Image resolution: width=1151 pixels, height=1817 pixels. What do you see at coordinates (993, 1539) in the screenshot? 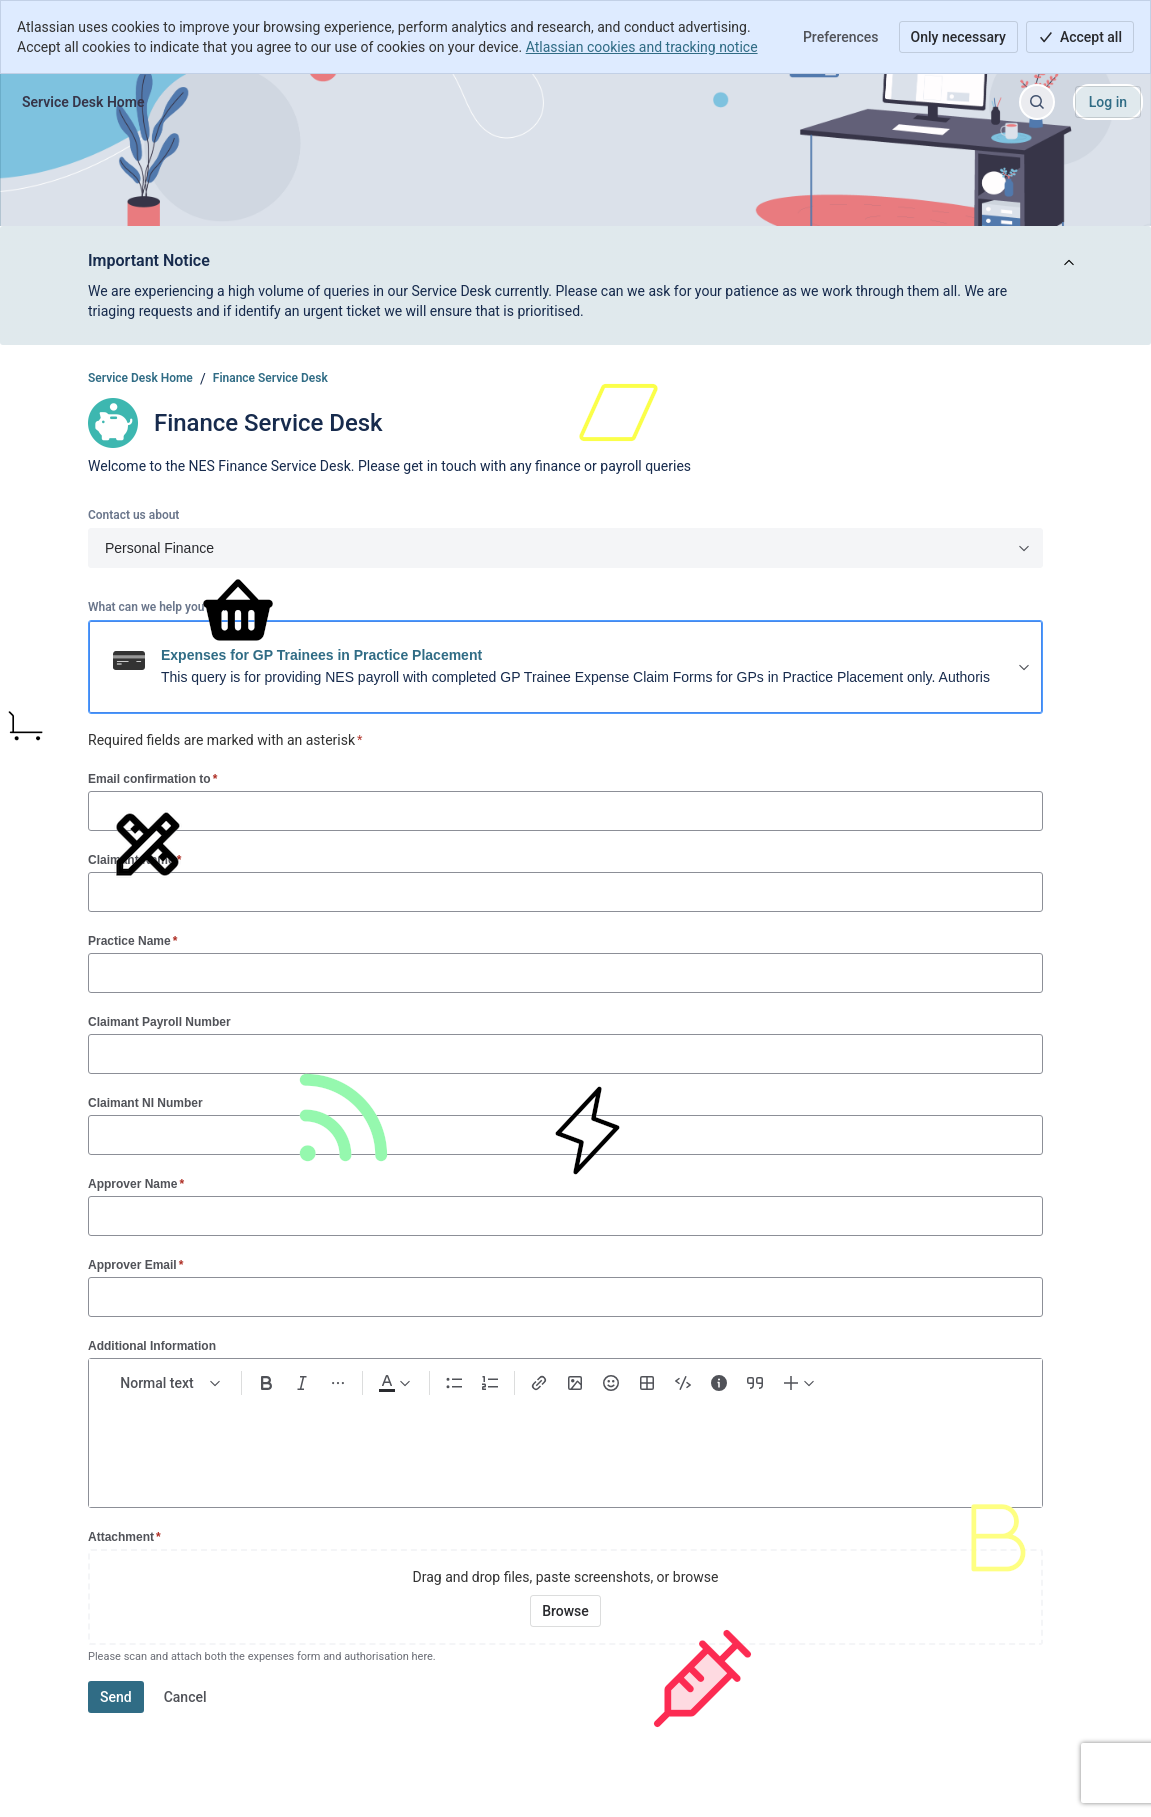
I see `apply bold formatting to selected text` at bounding box center [993, 1539].